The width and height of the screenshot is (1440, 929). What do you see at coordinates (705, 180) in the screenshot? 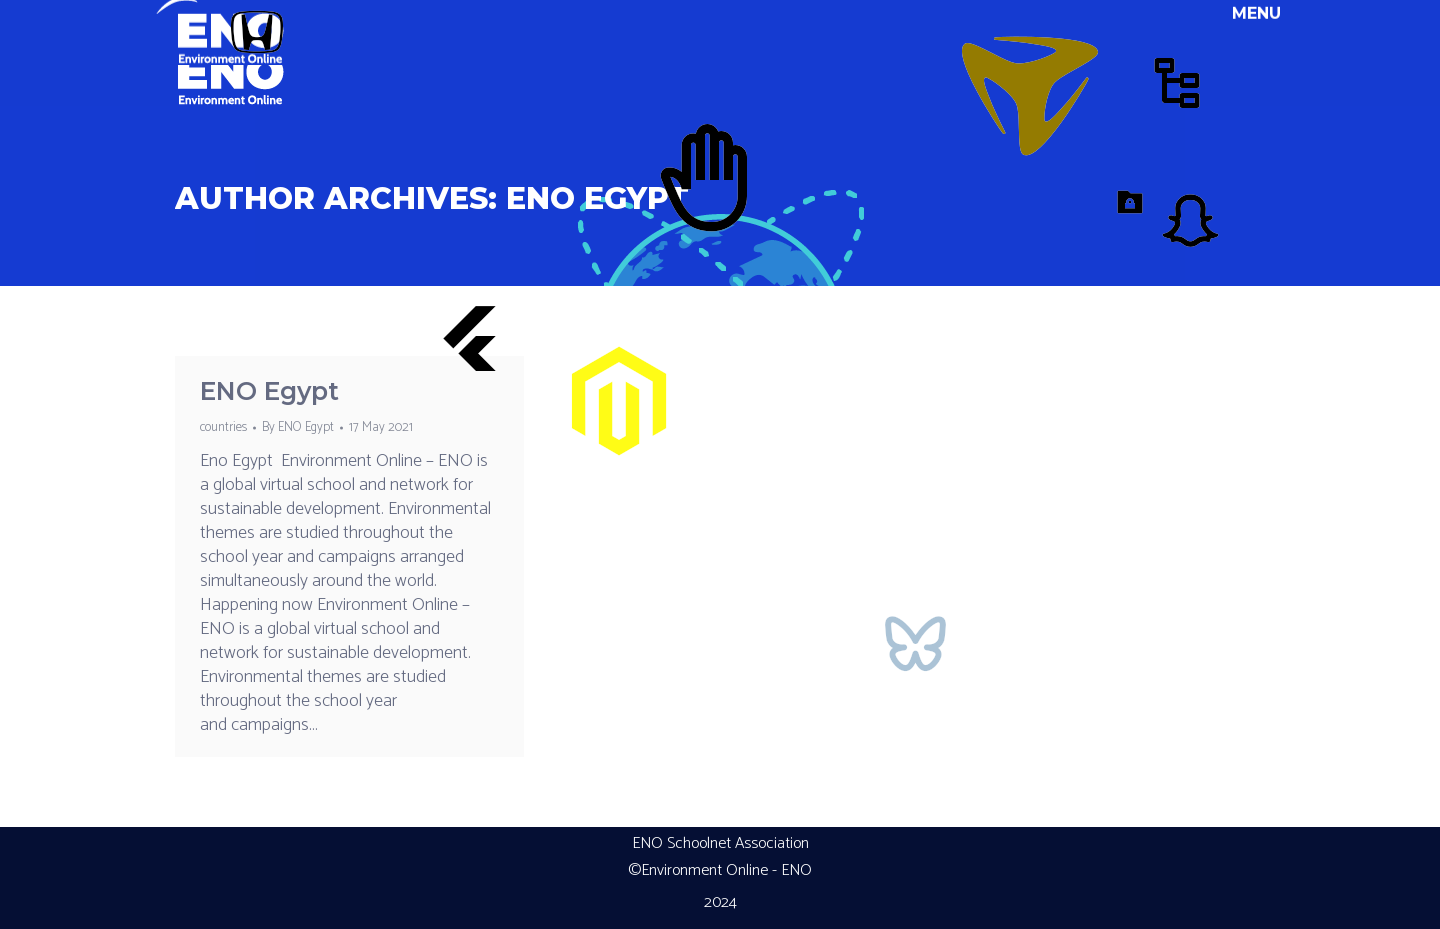
I see `stop or pause current action` at bounding box center [705, 180].